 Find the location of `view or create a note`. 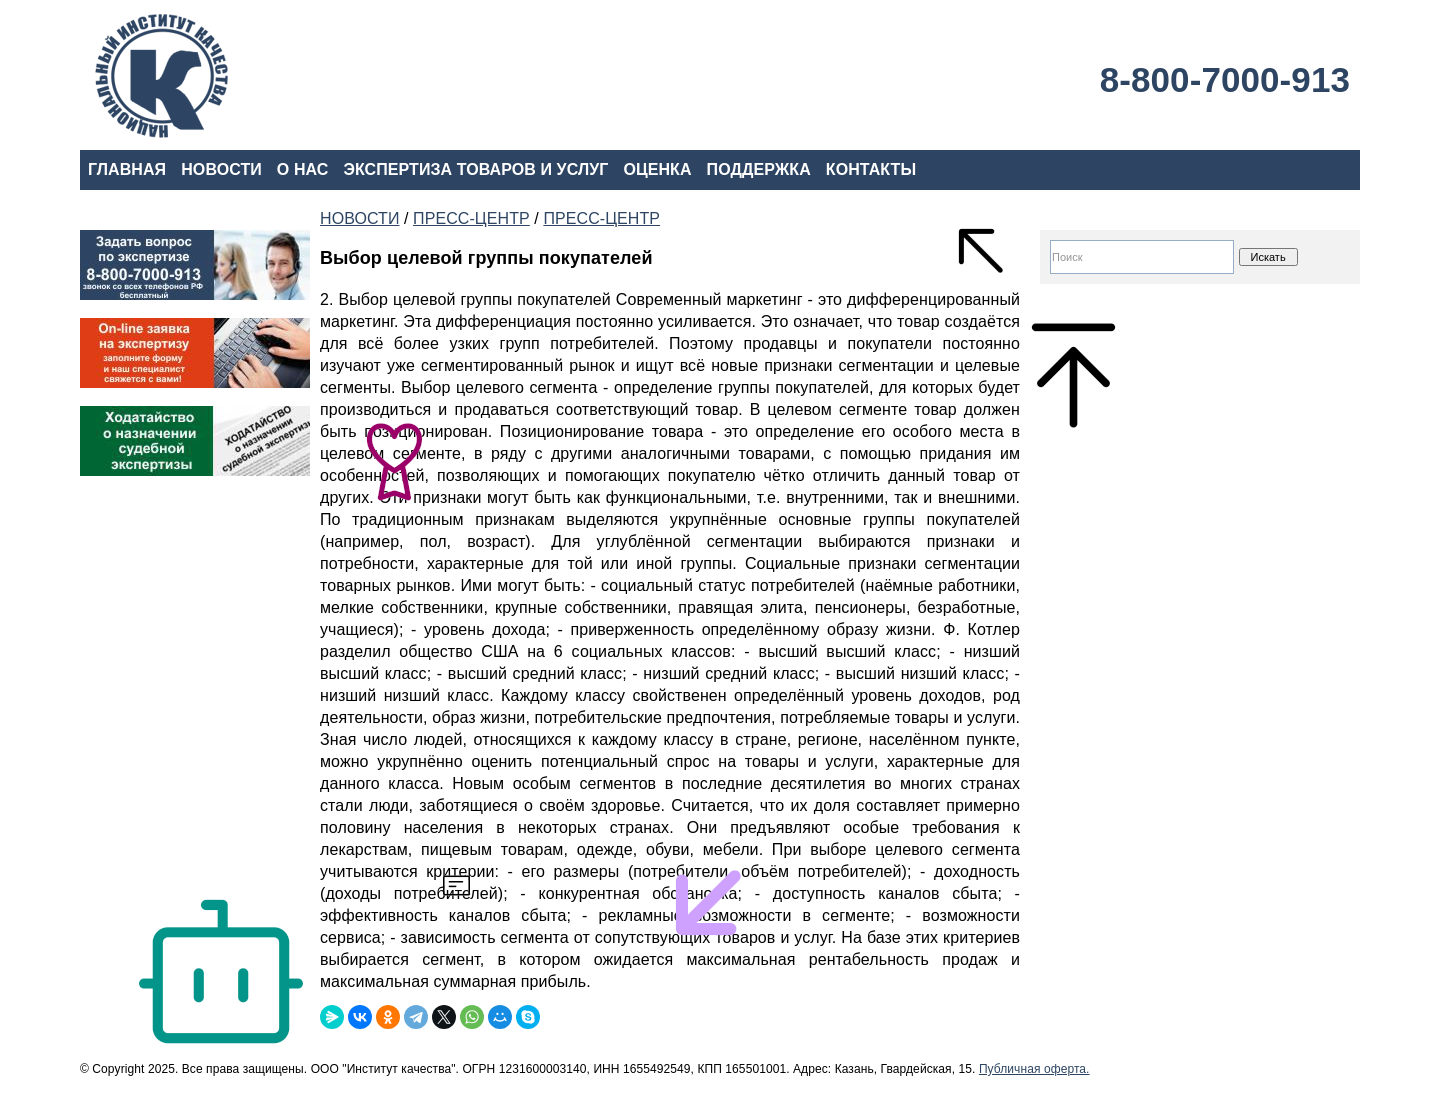

view or create a note is located at coordinates (456, 885).